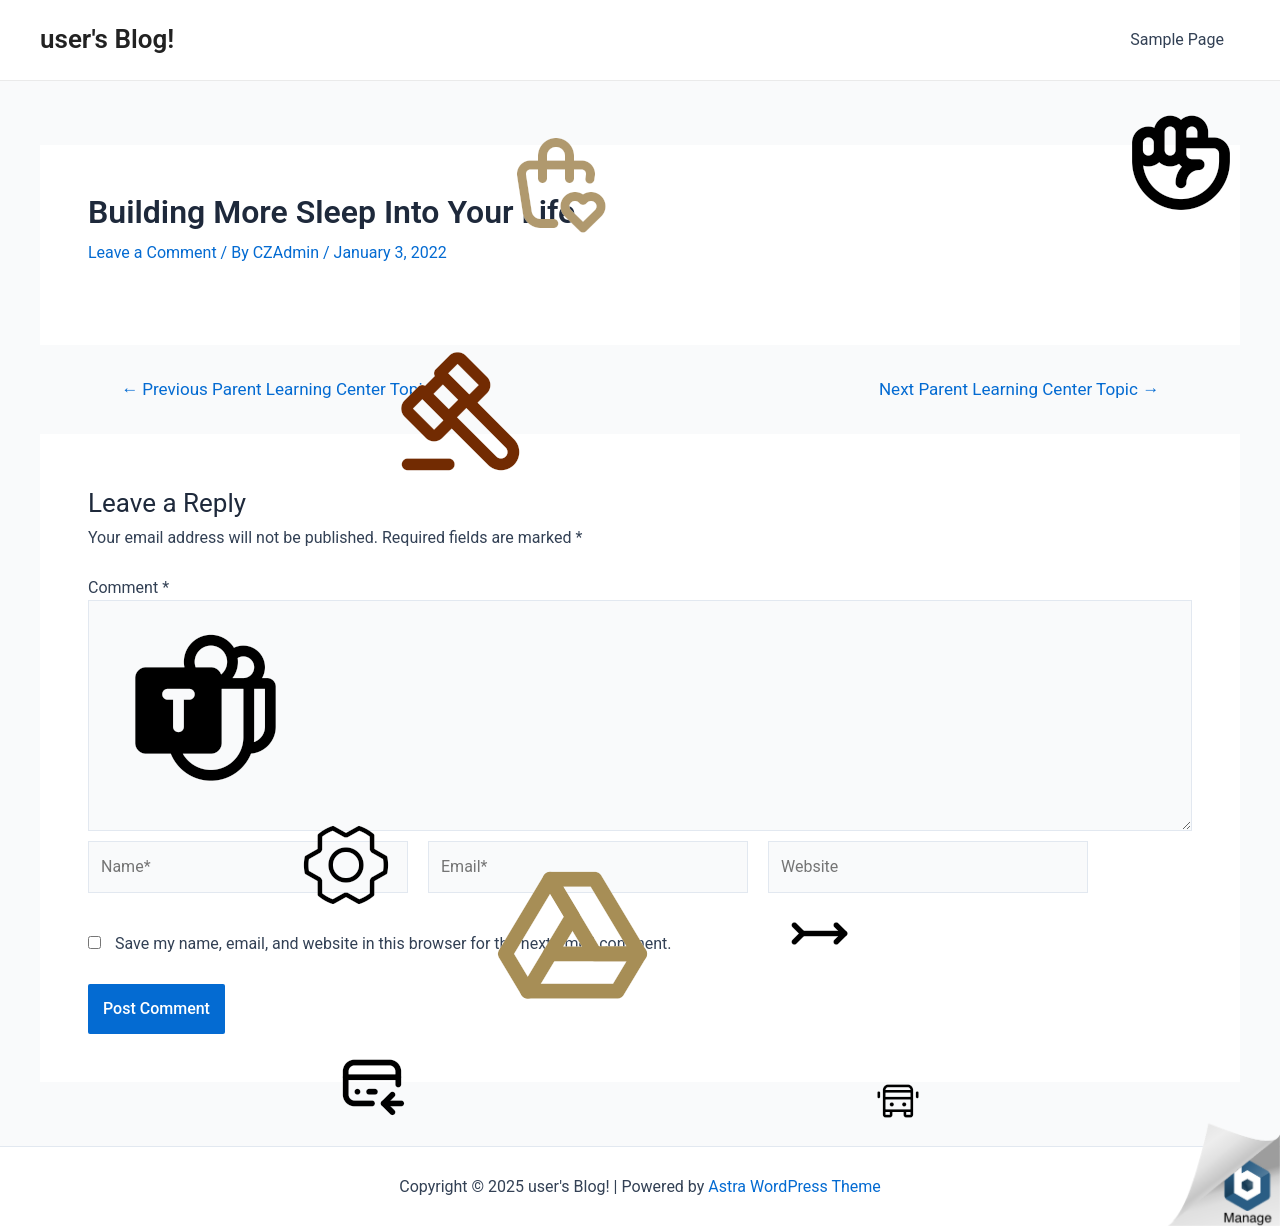 The image size is (1280, 1226). Describe the element at coordinates (819, 933) in the screenshot. I see `continue to the next step` at that location.